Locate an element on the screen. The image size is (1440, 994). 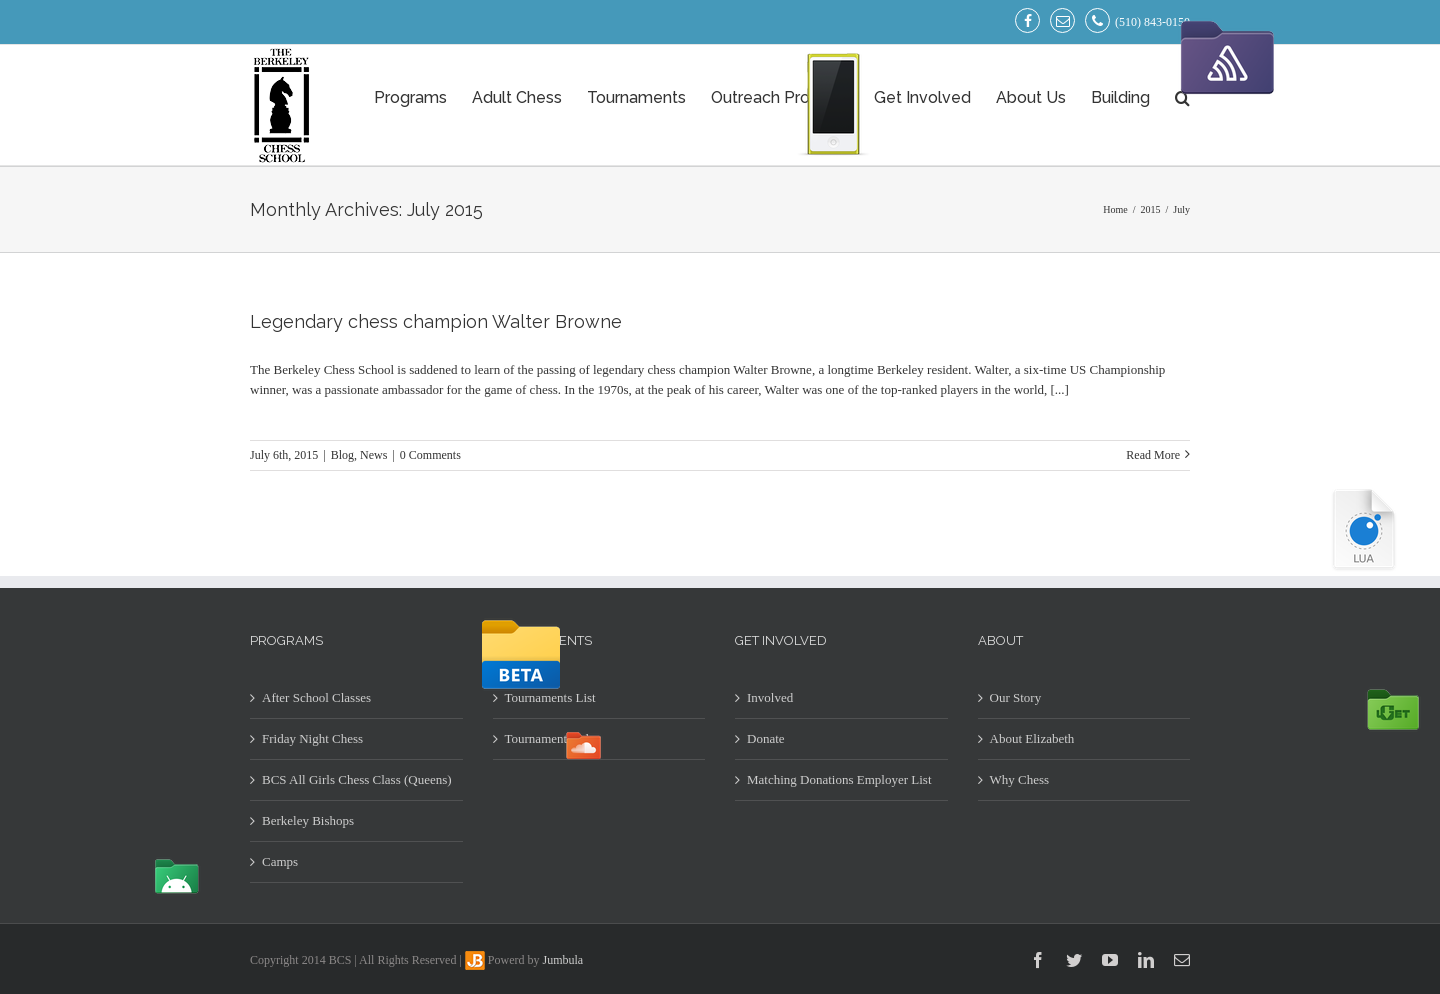
open uGet download manager folder is located at coordinates (1393, 711).